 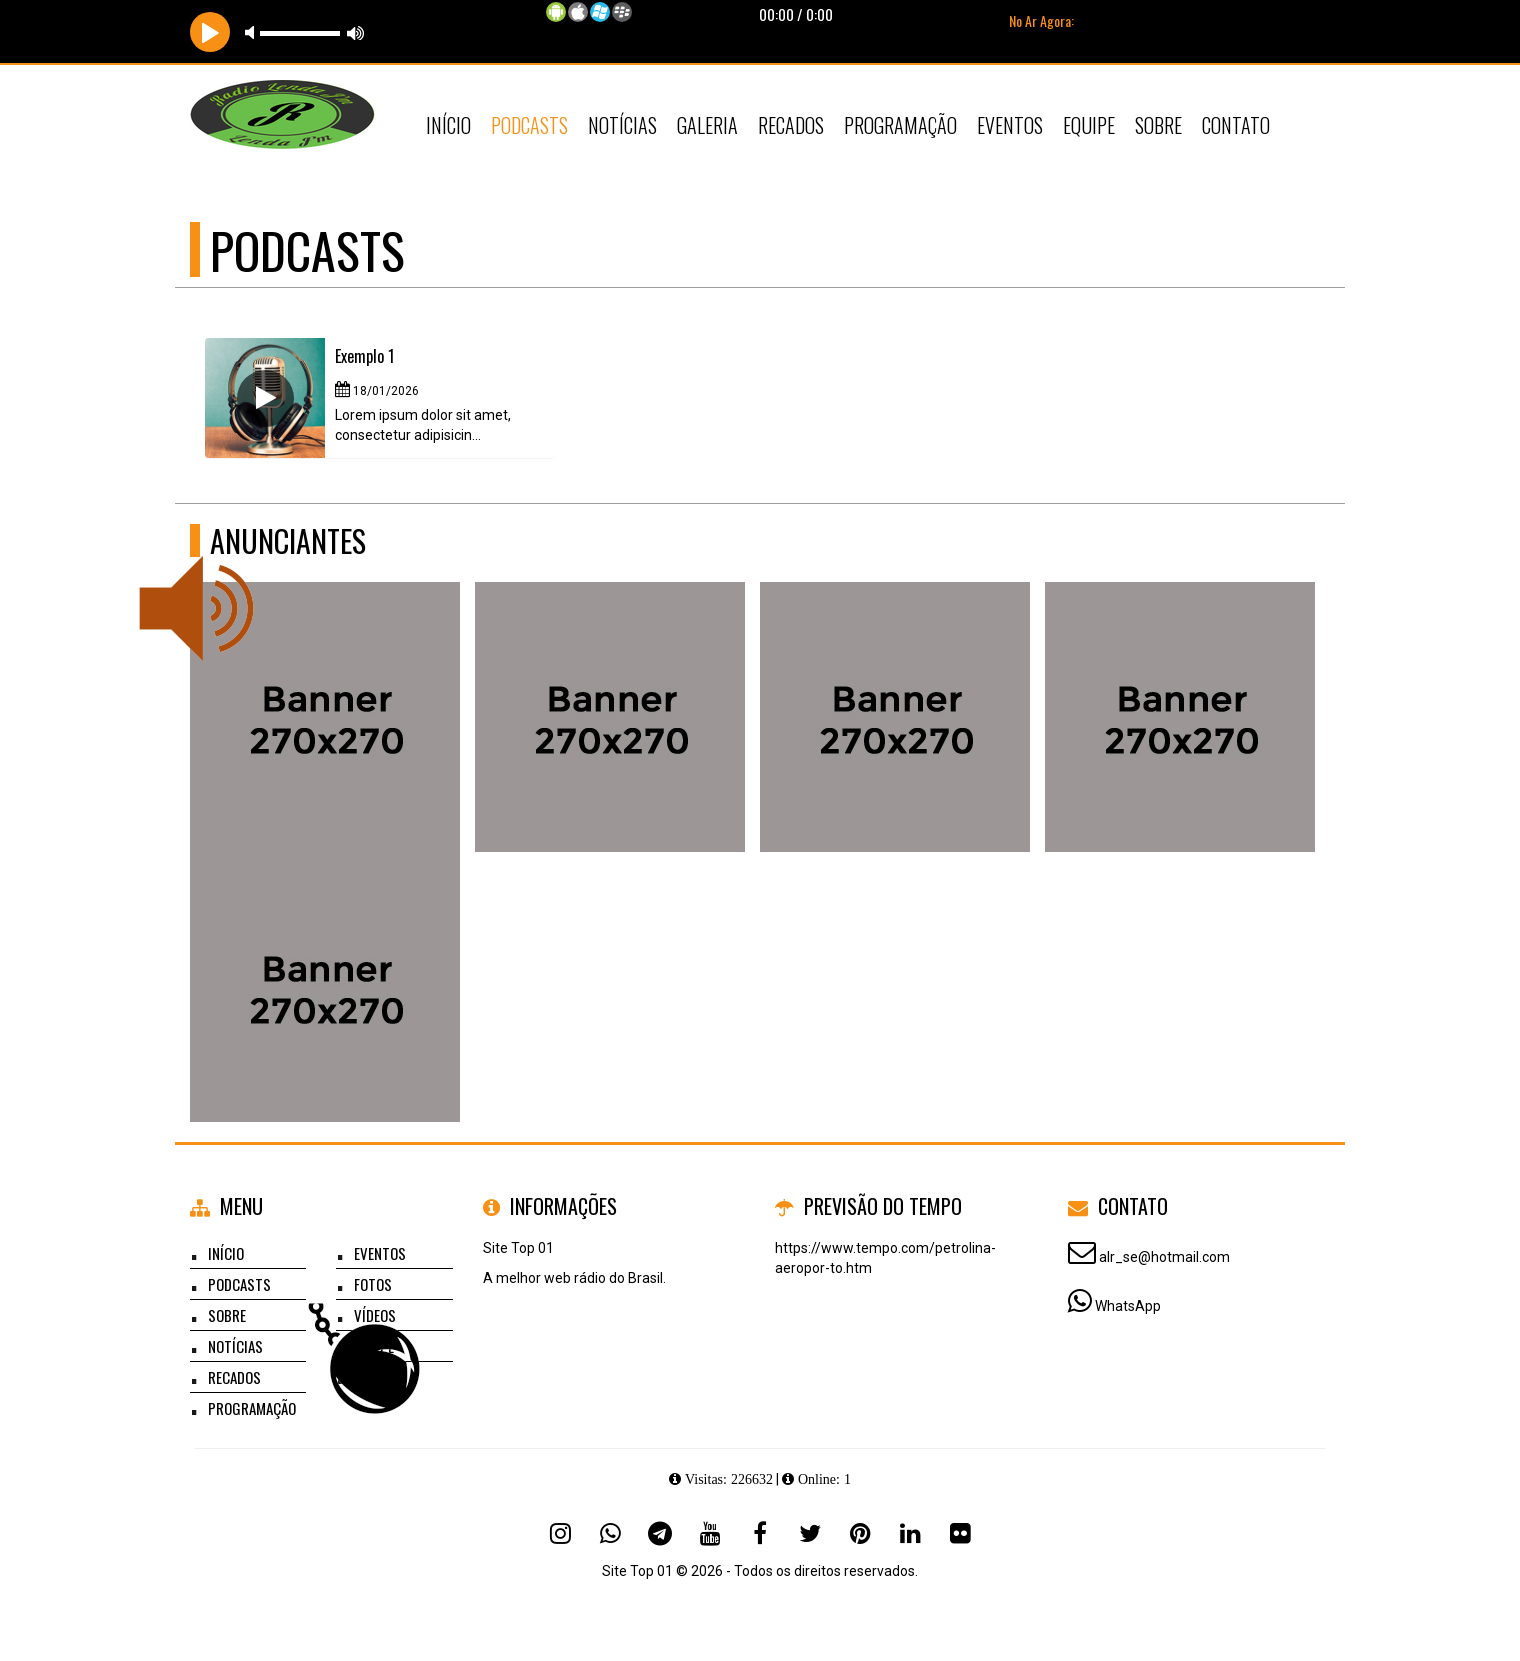 What do you see at coordinates (196, 608) in the screenshot?
I see `adjust volume or sound settings` at bounding box center [196, 608].